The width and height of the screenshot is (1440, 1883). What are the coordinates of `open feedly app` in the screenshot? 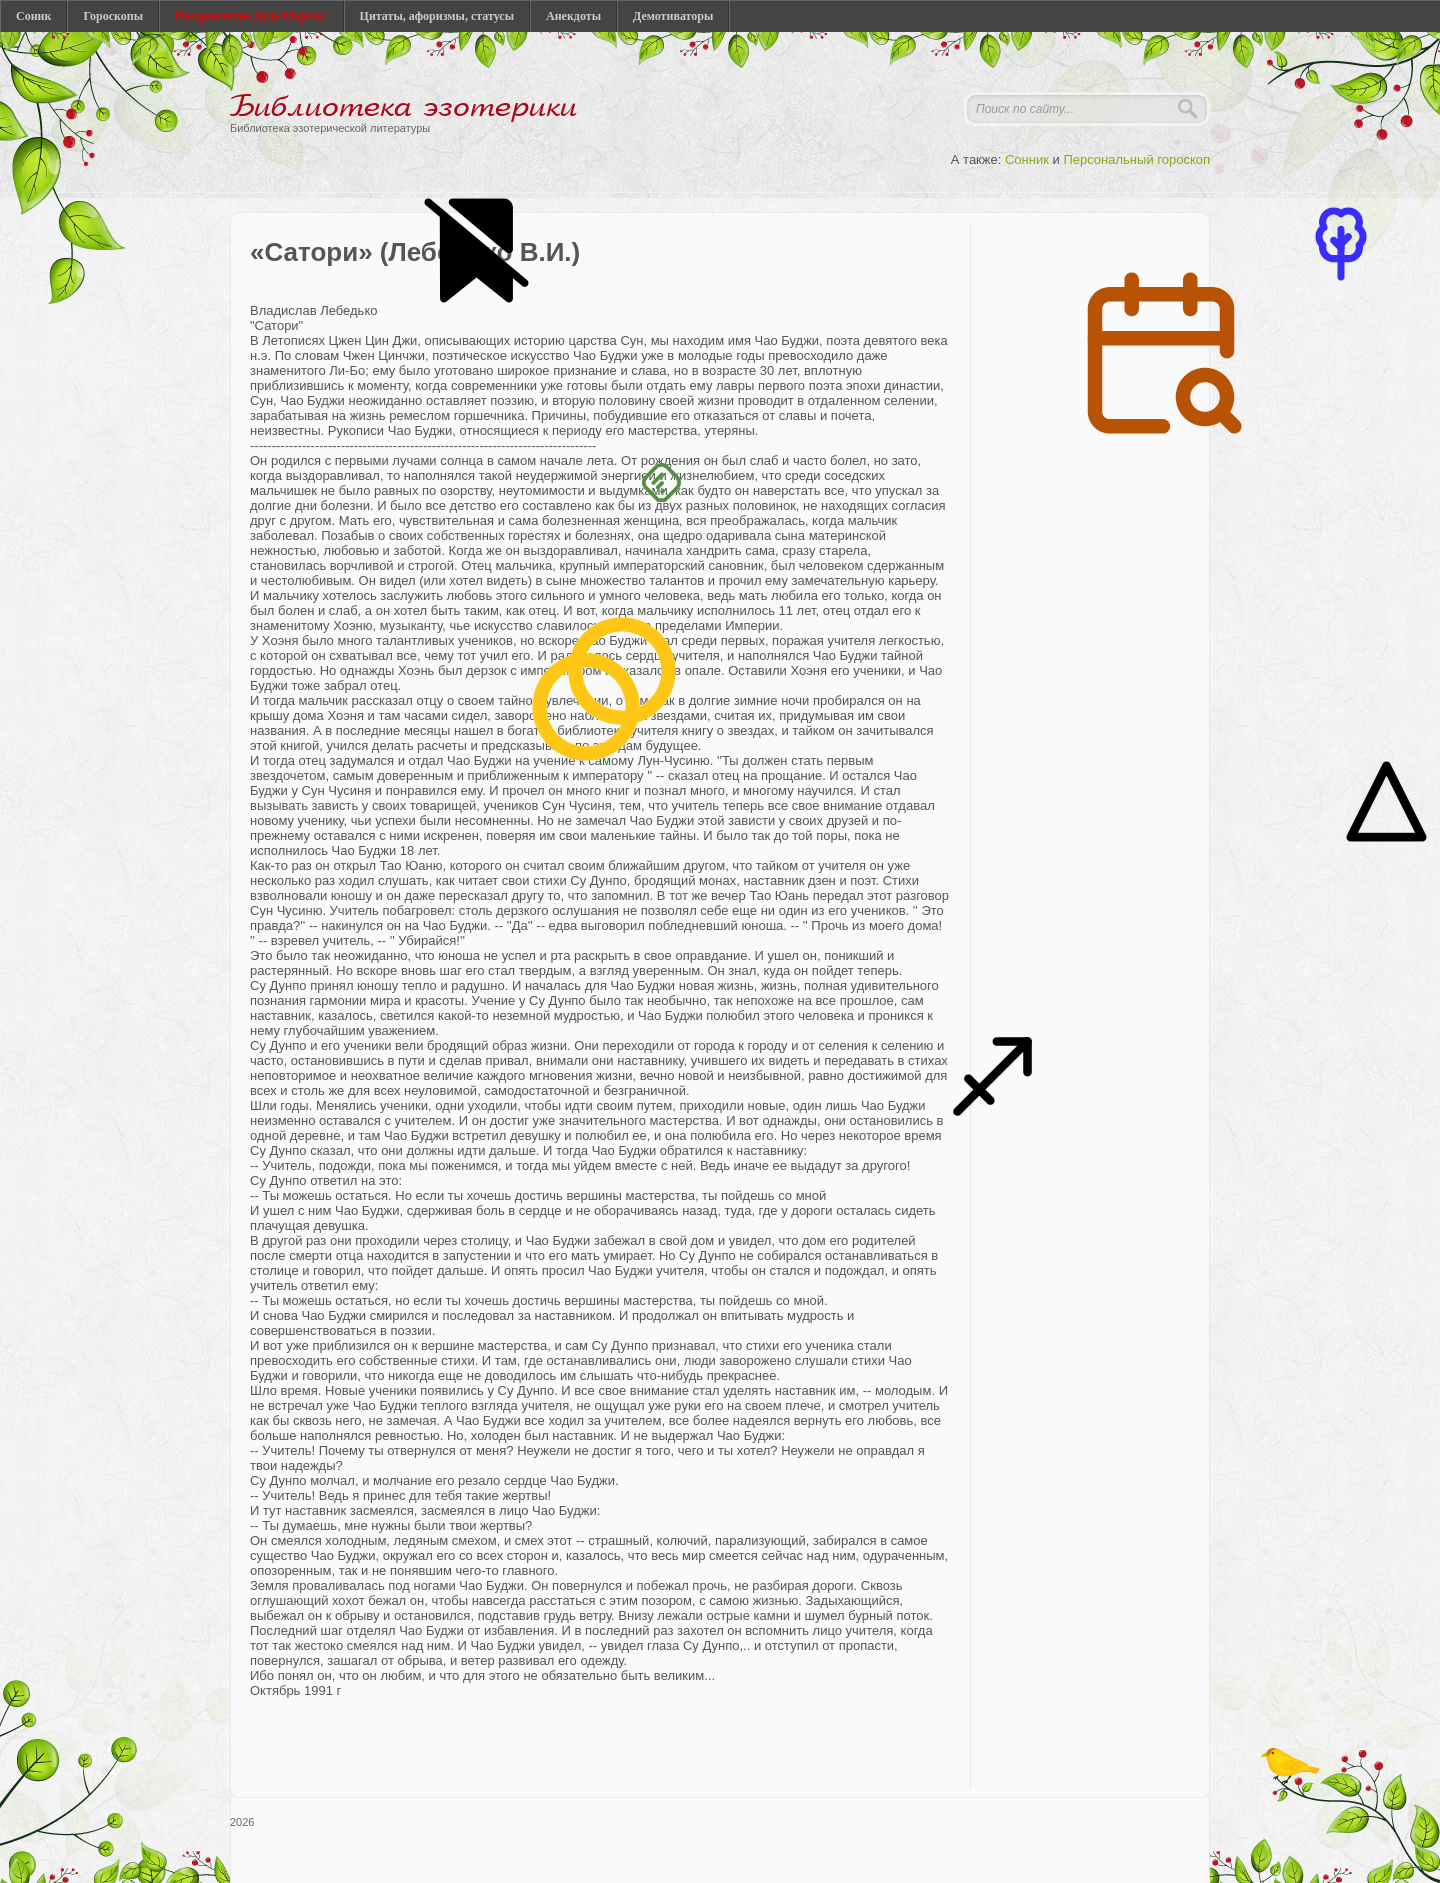 It's located at (661, 482).